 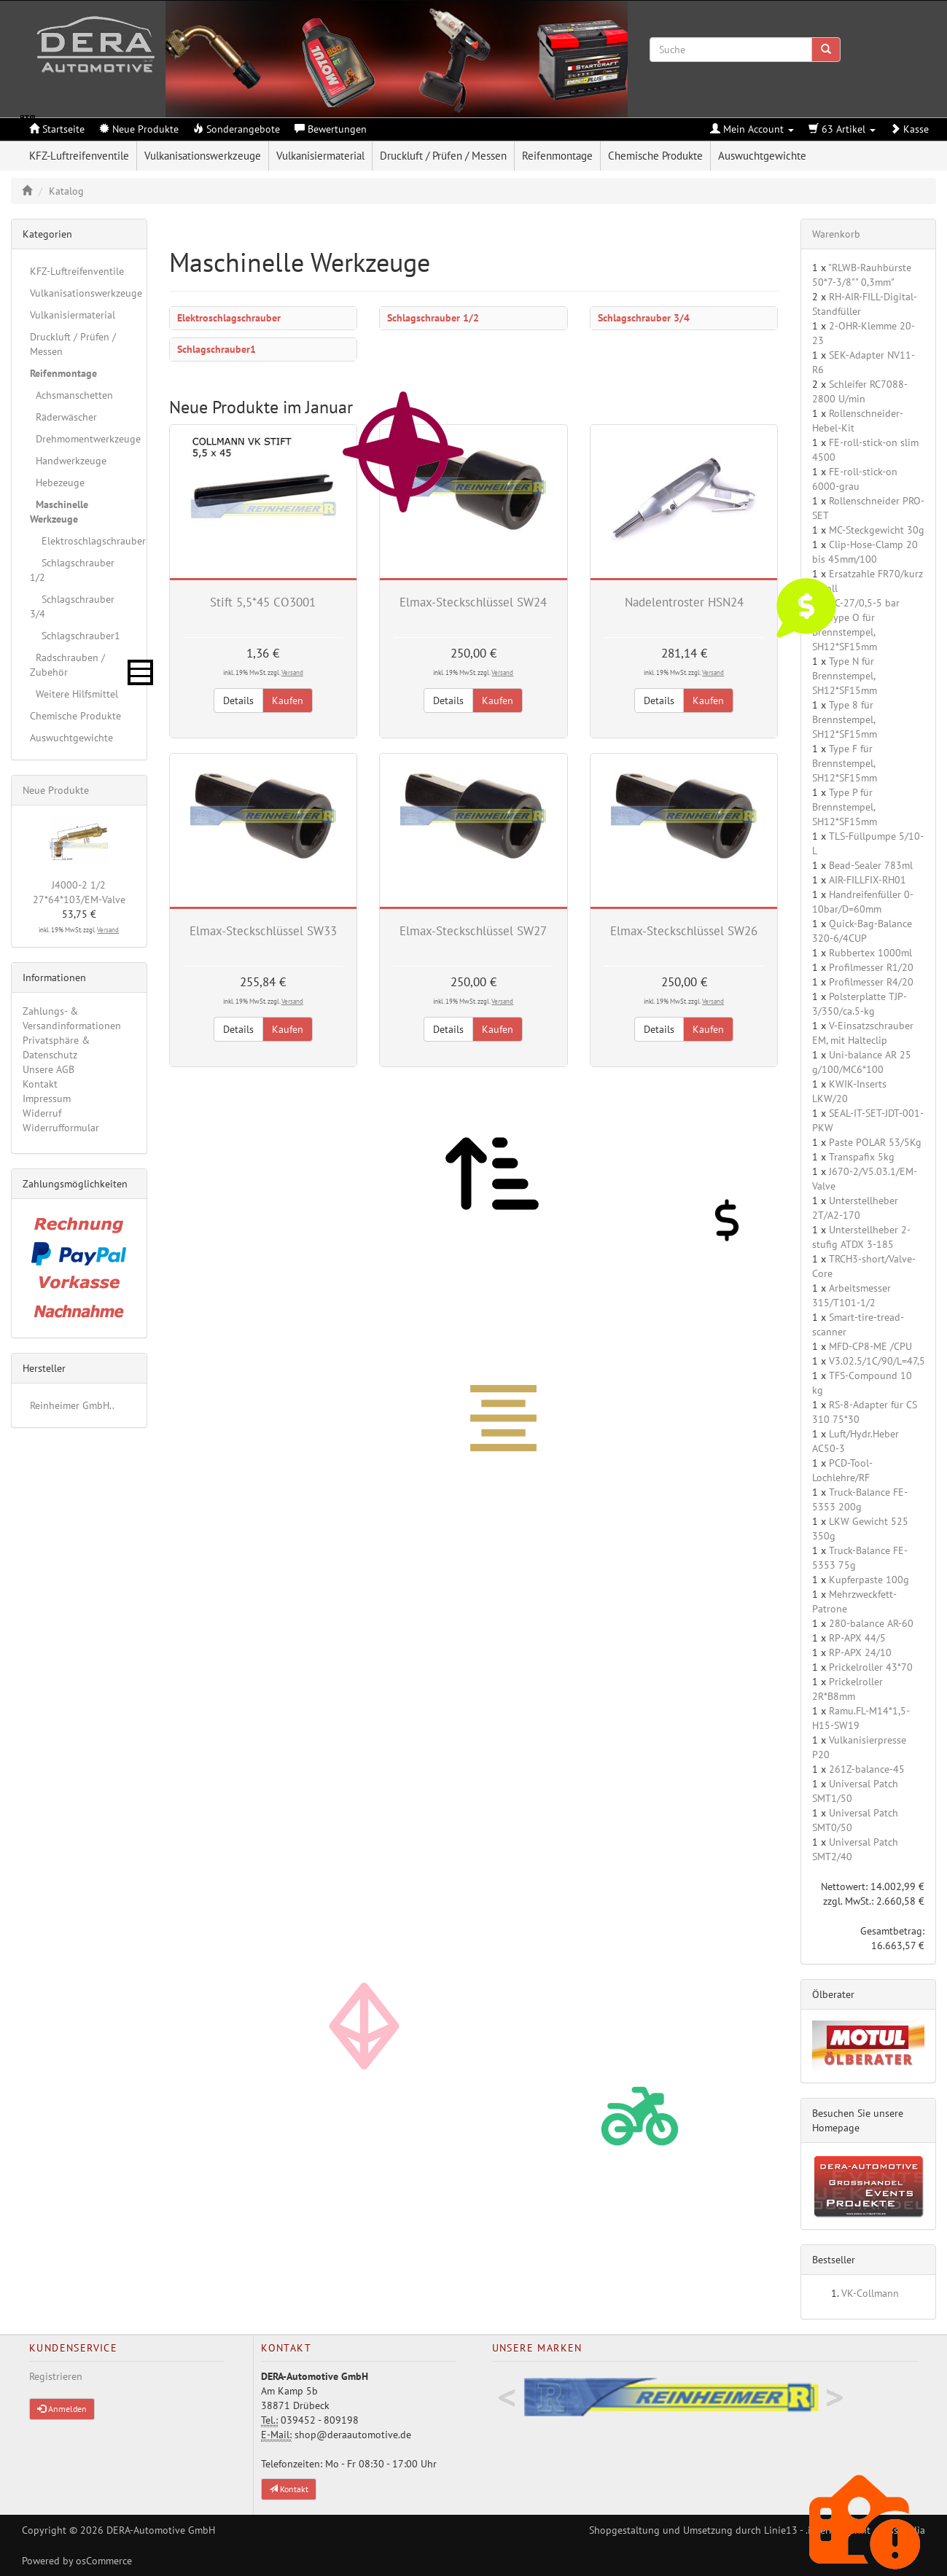 What do you see at coordinates (727, 1220) in the screenshot?
I see `view pricing or payment options` at bounding box center [727, 1220].